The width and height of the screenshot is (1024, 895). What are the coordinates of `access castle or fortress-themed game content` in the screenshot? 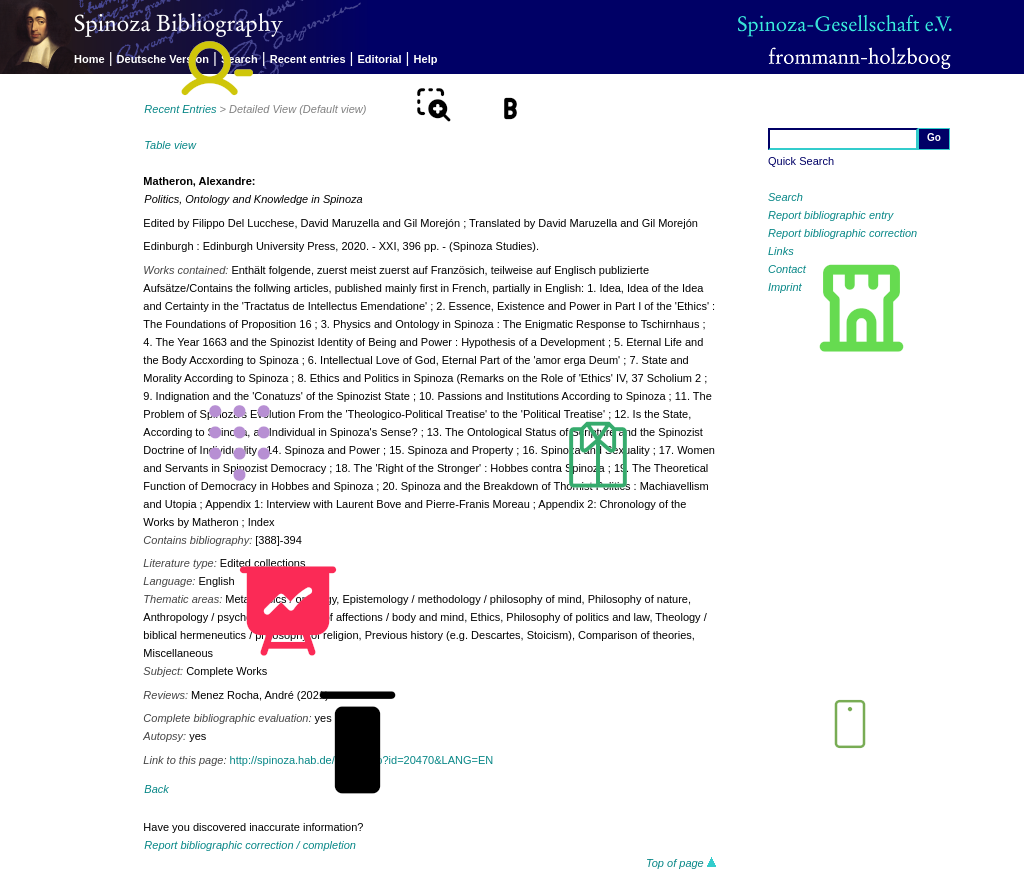 It's located at (861, 306).